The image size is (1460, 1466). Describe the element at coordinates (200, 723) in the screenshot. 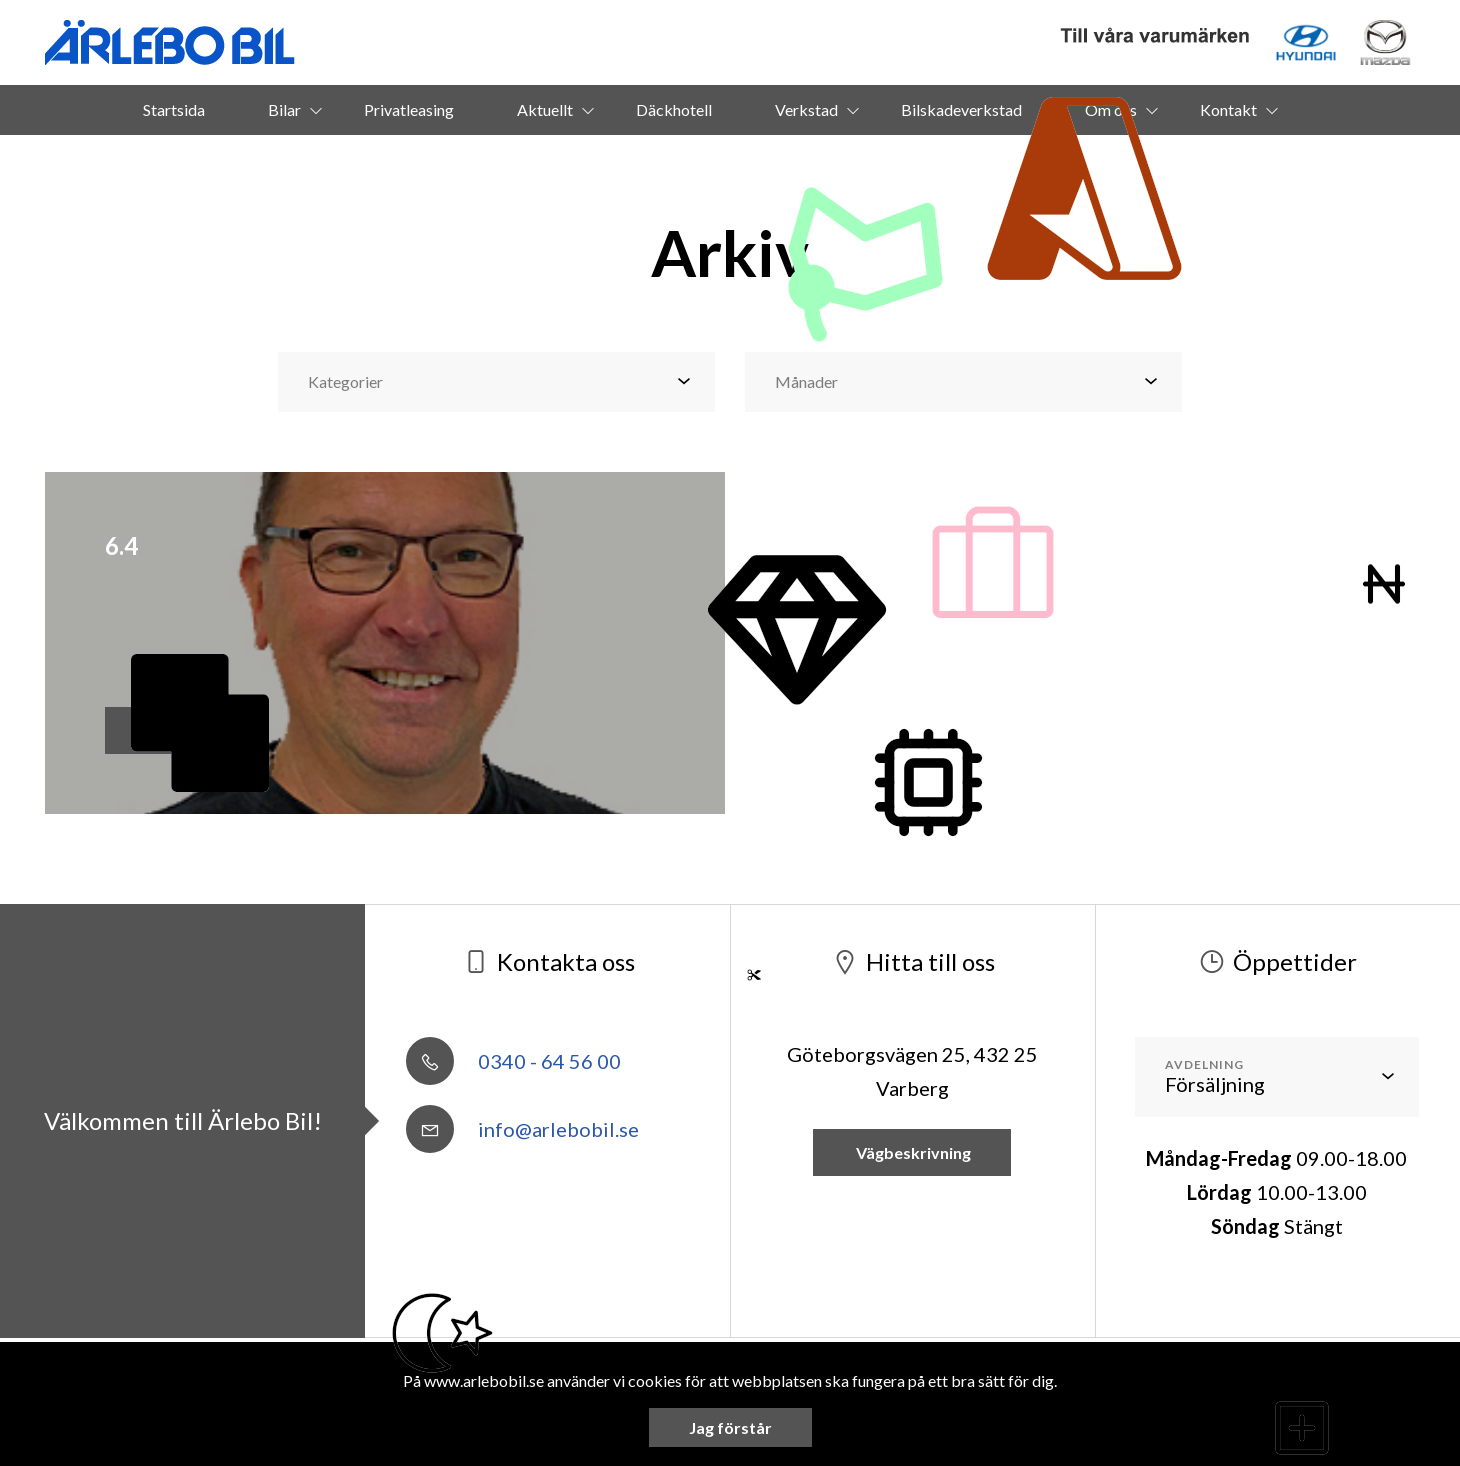

I see `merge or unite selected layers` at that location.